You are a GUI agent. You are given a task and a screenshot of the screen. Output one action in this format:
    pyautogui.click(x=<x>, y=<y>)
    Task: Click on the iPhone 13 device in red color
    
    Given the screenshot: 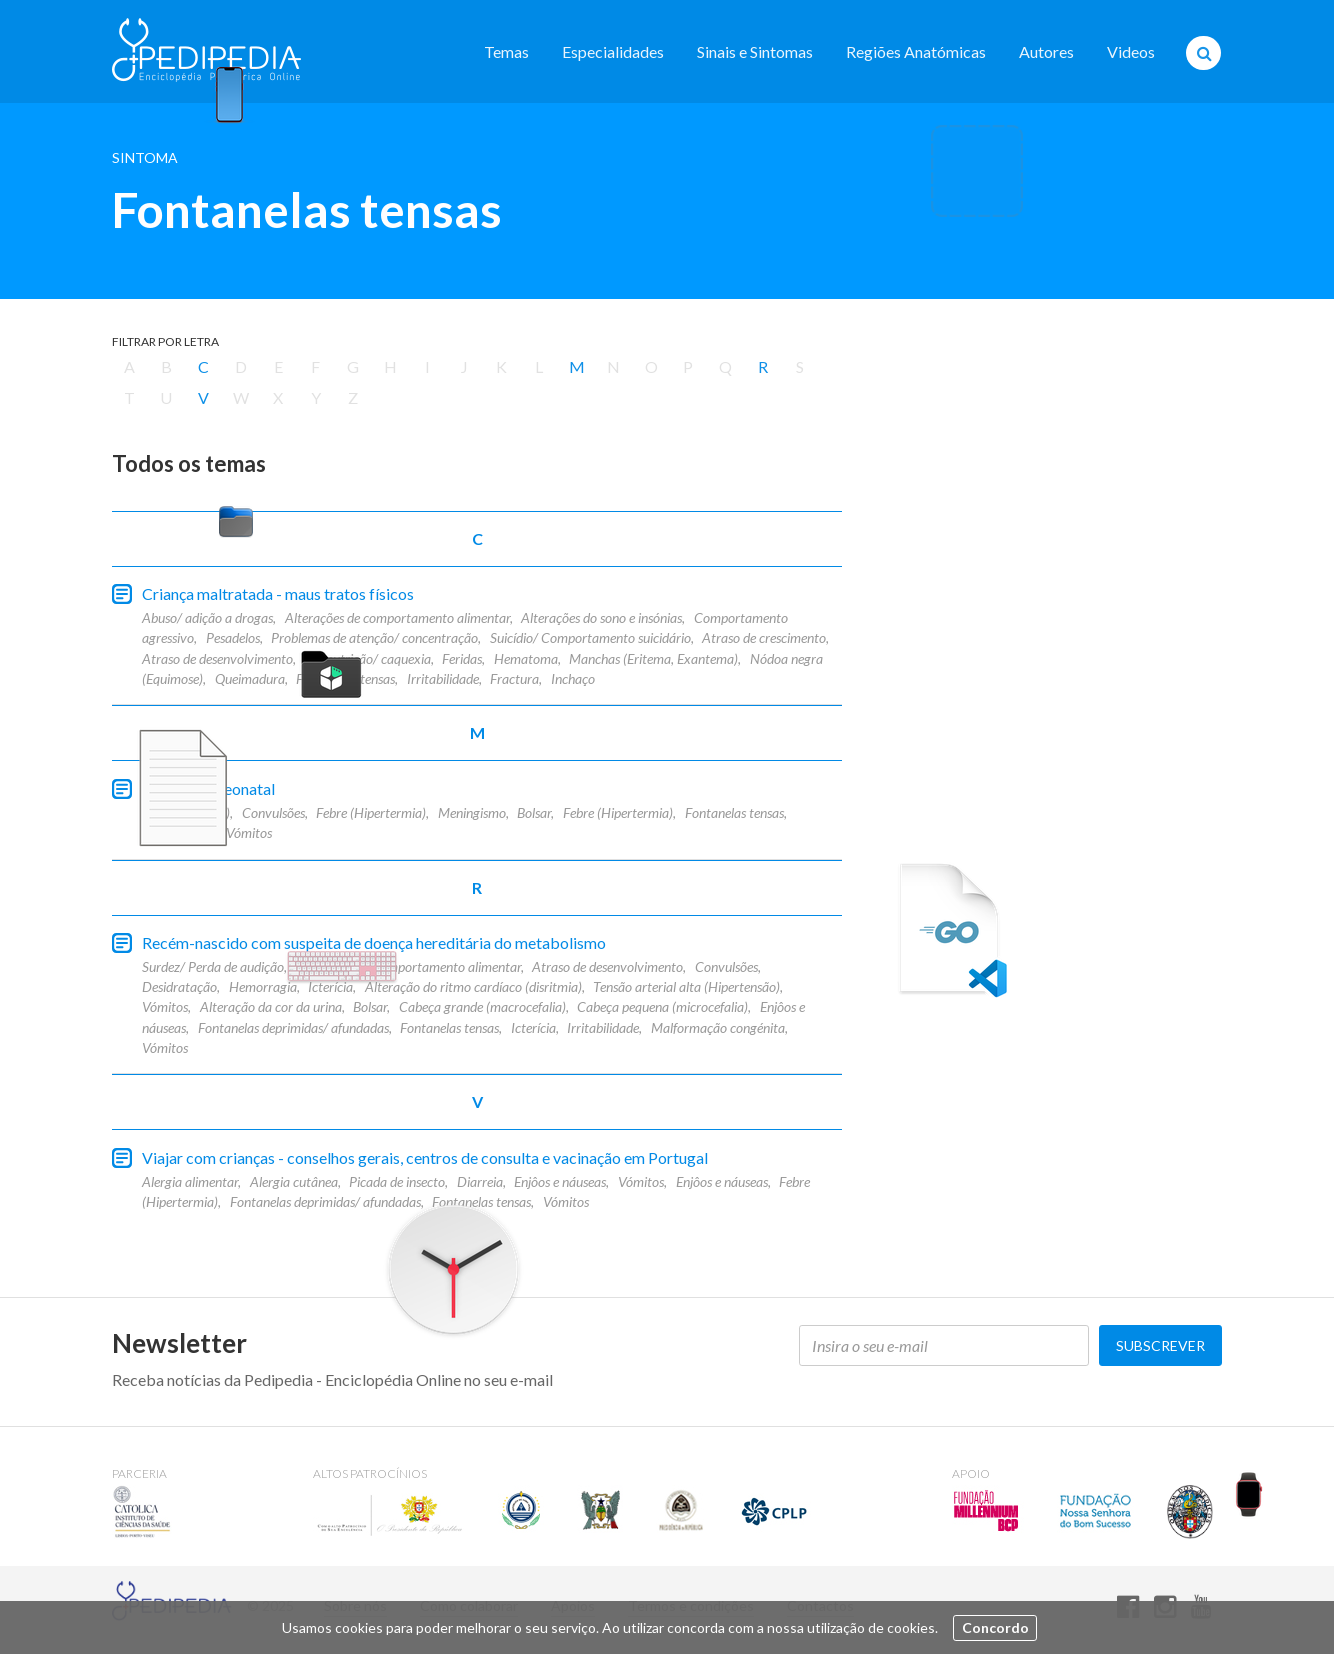 What is the action you would take?
    pyautogui.click(x=229, y=95)
    